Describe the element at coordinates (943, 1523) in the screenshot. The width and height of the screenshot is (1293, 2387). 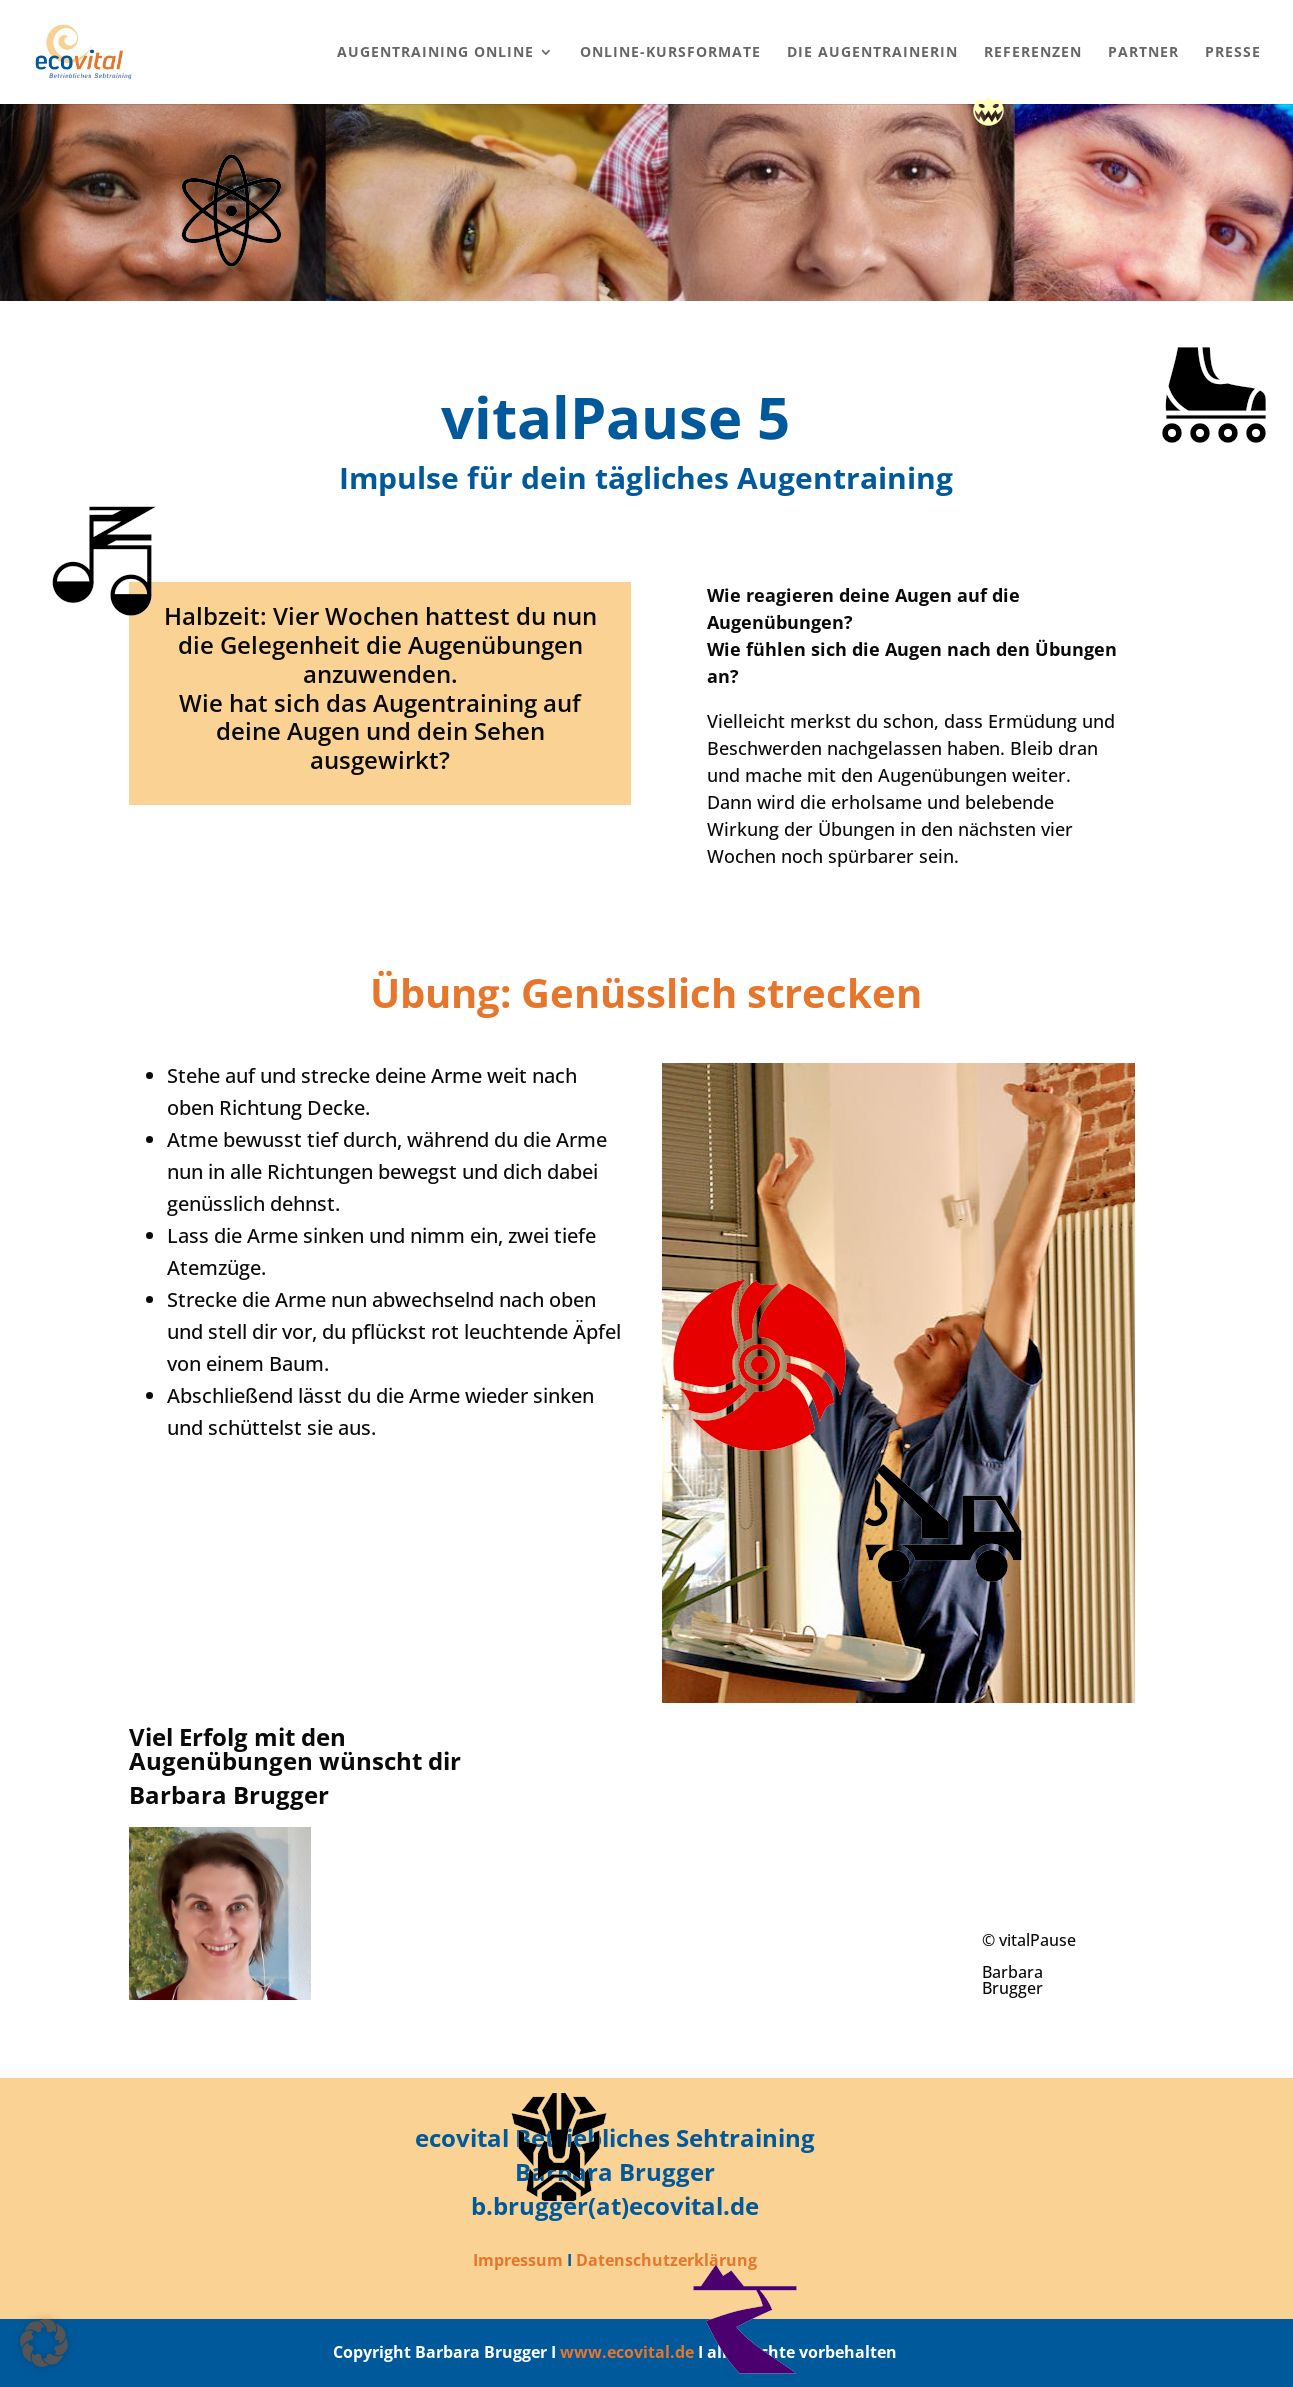
I see `request roadside assistance` at that location.